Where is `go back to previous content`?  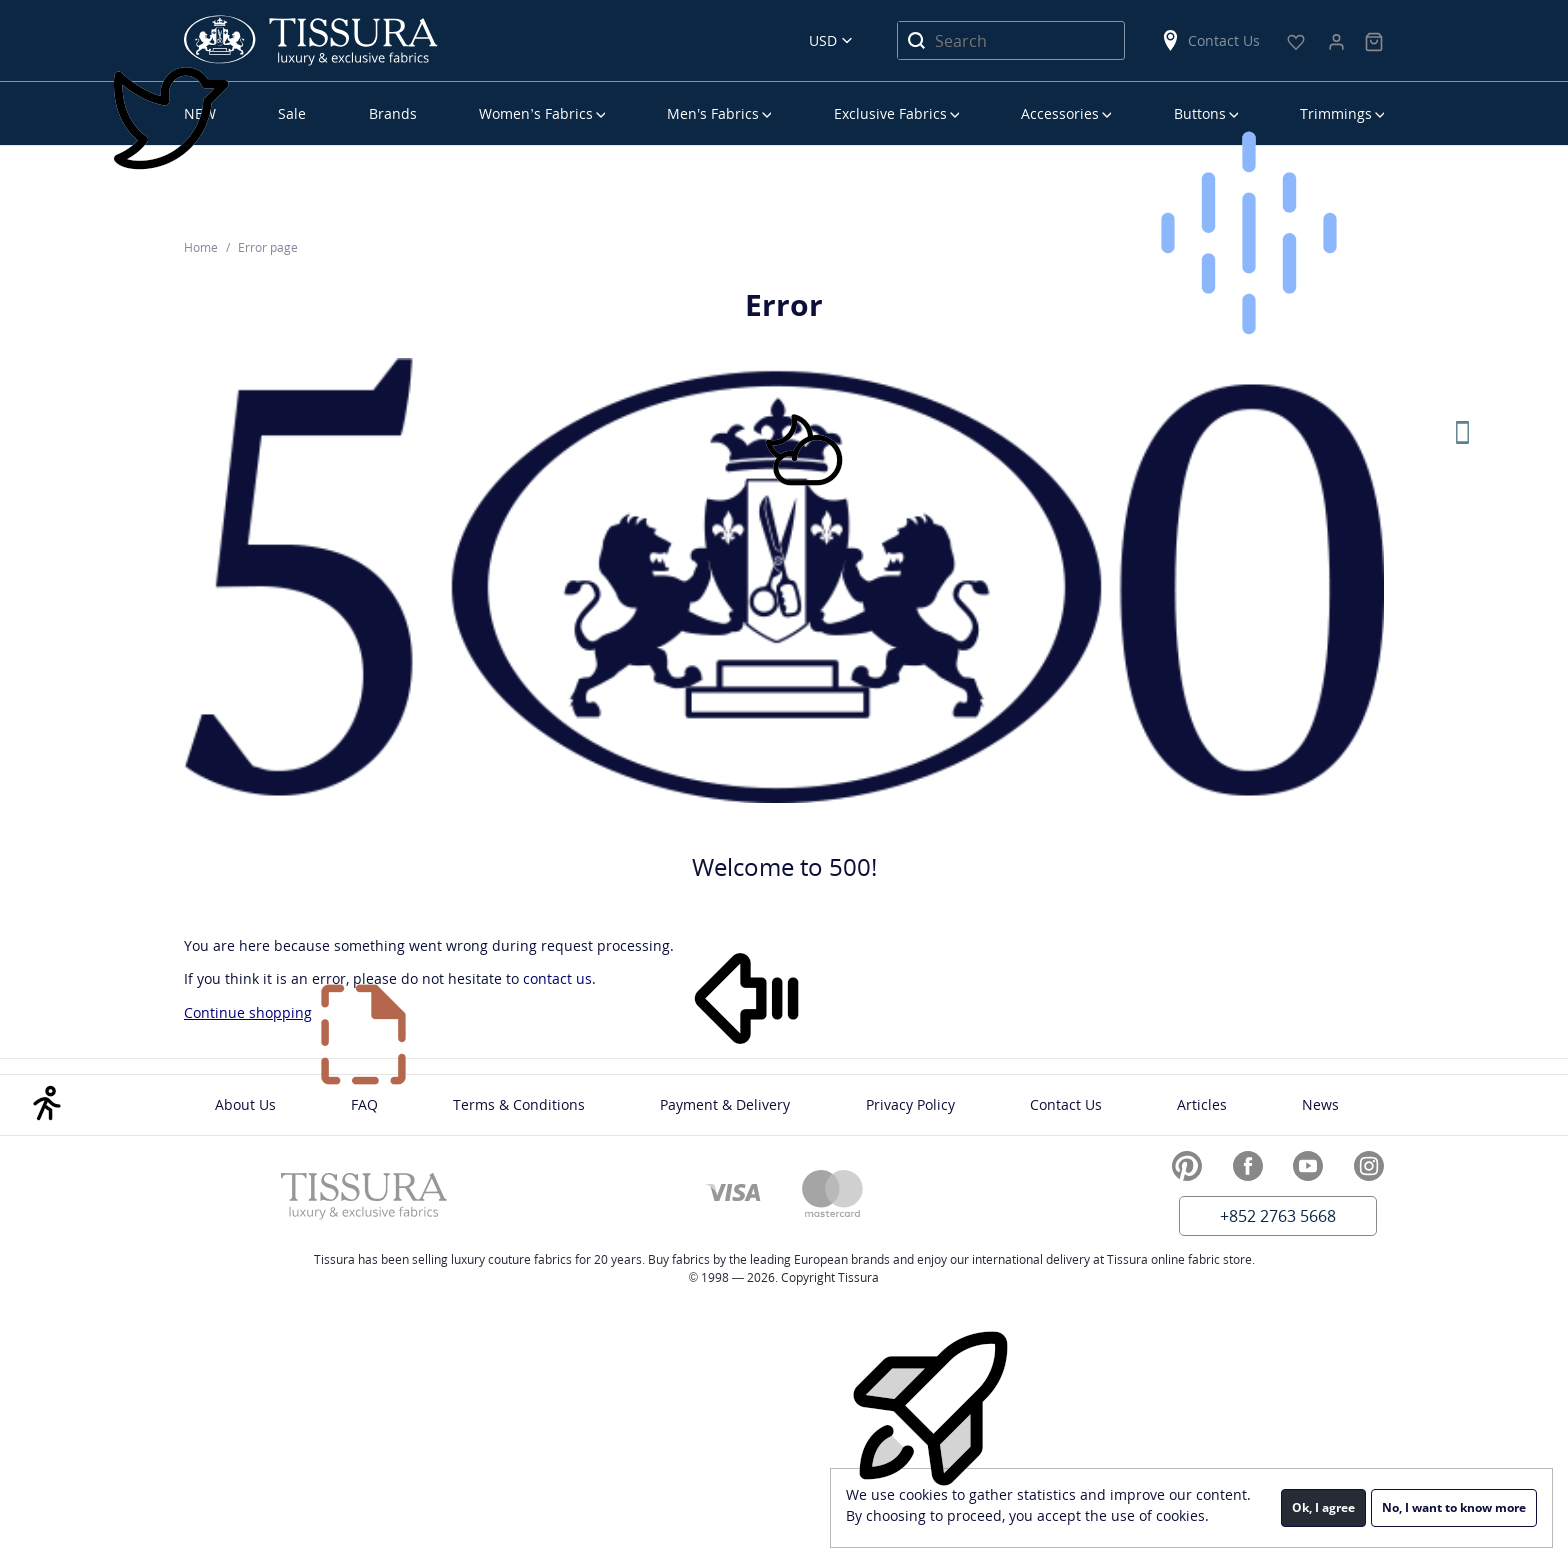 go back to previous content is located at coordinates (745, 998).